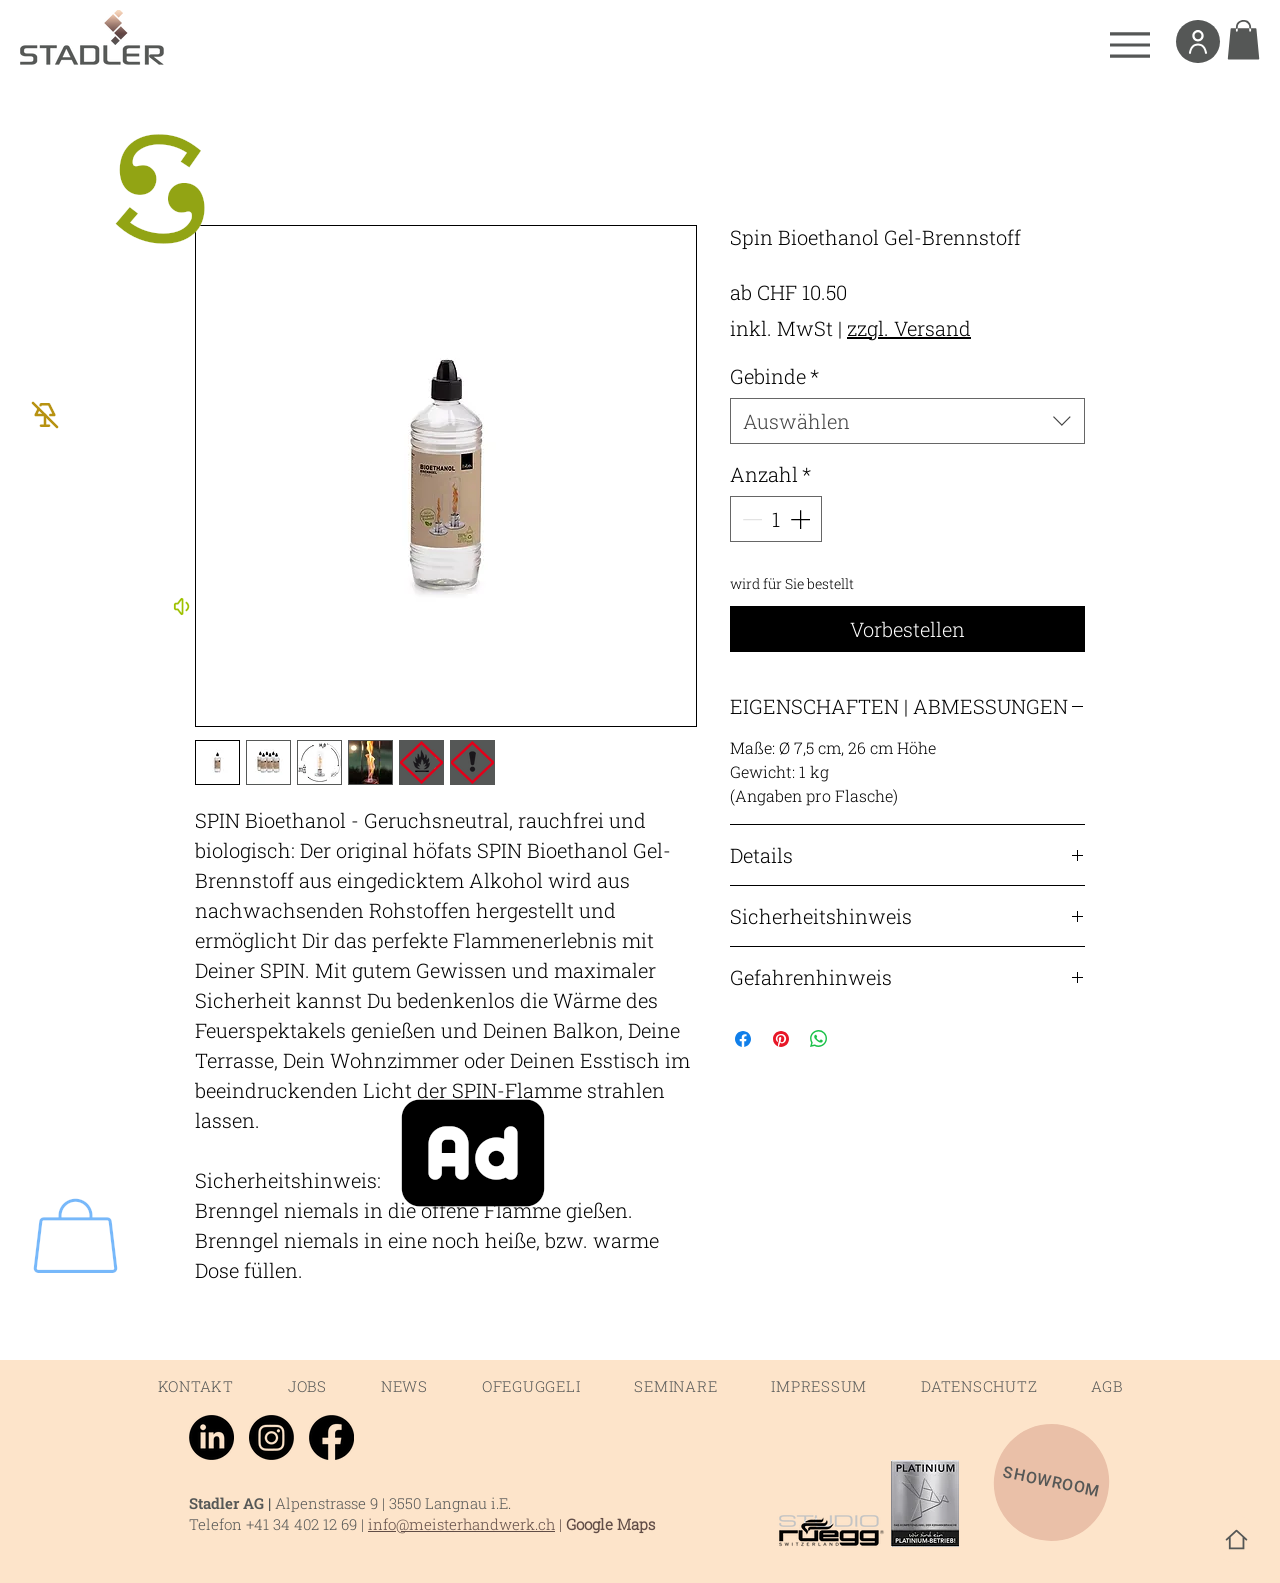 The height and width of the screenshot is (1583, 1280). I want to click on turn off desk lamp, so click(45, 415).